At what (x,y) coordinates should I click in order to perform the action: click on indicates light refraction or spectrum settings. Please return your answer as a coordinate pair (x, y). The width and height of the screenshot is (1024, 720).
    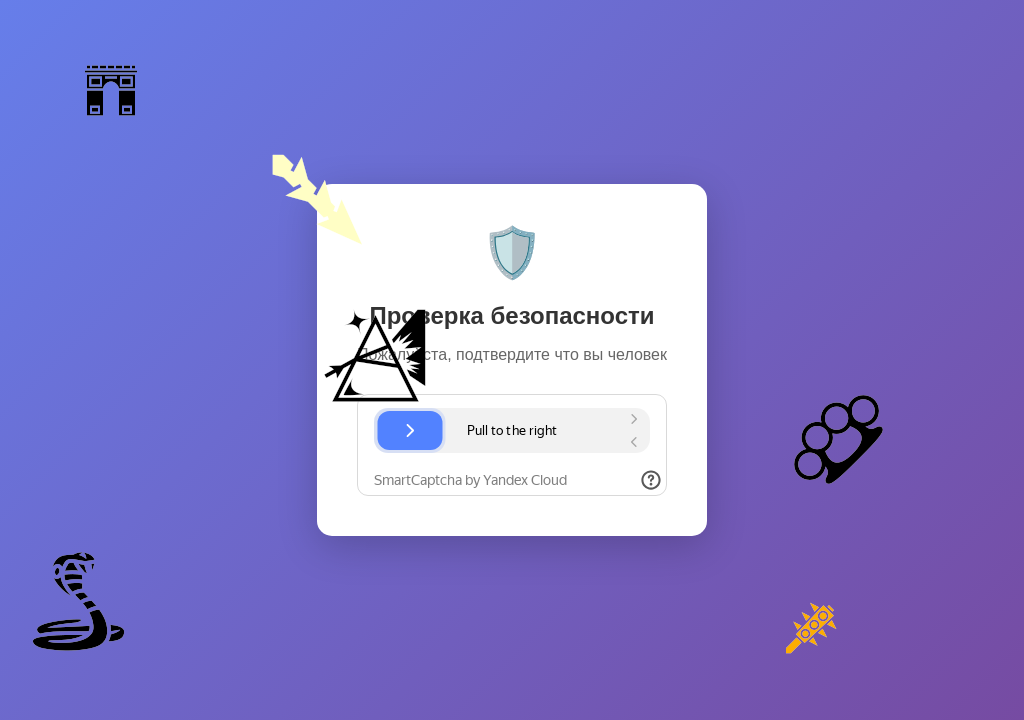
    Looking at the image, I should click on (375, 359).